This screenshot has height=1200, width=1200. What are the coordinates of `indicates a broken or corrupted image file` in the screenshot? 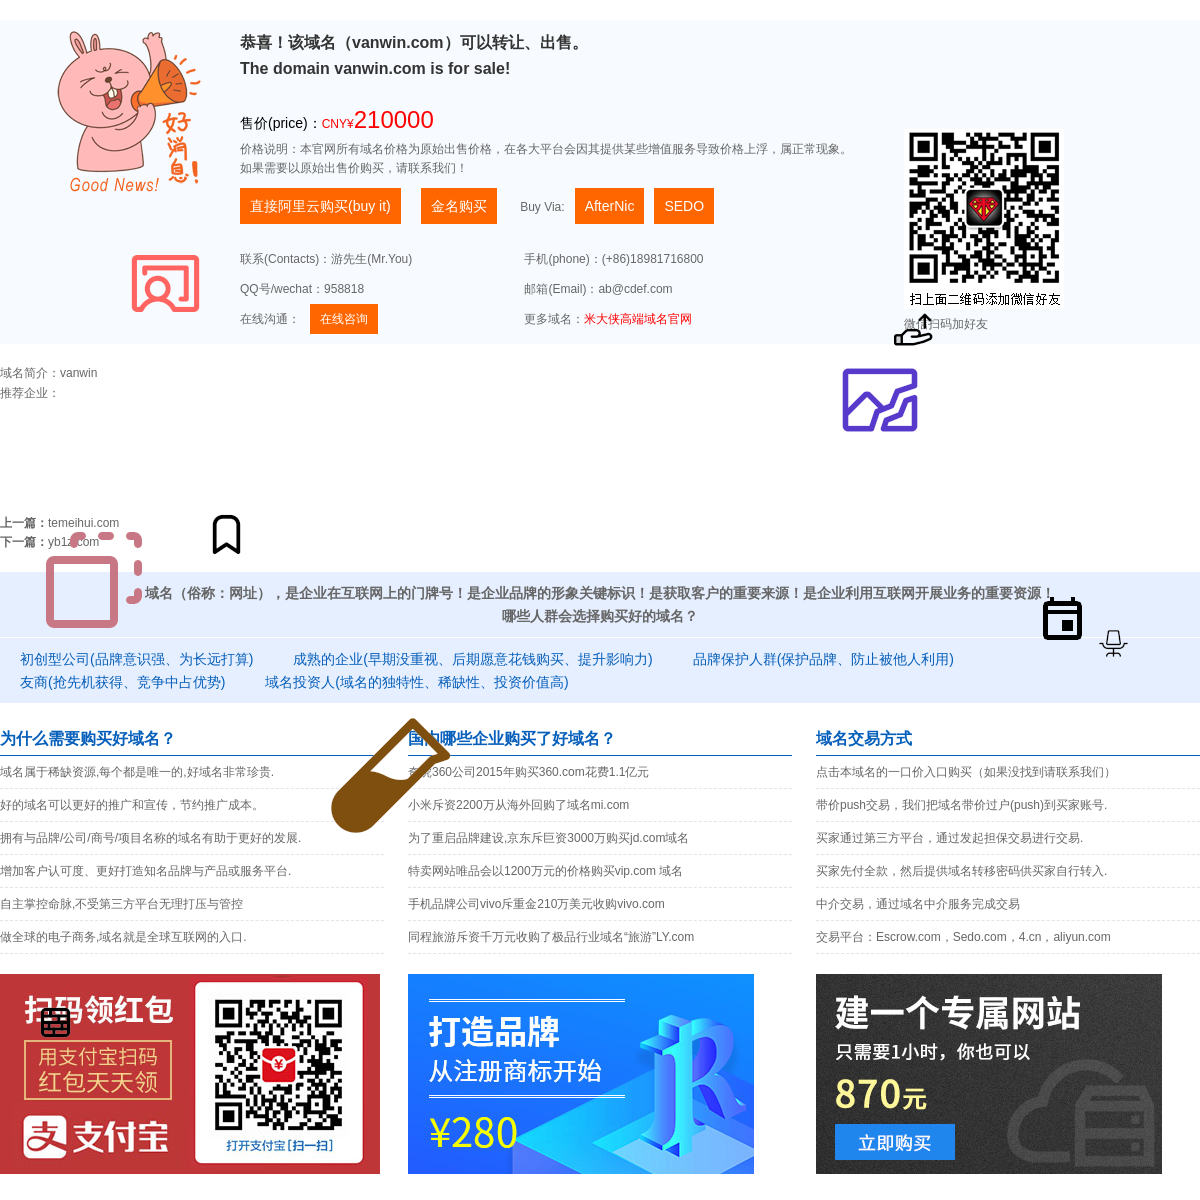 It's located at (880, 400).